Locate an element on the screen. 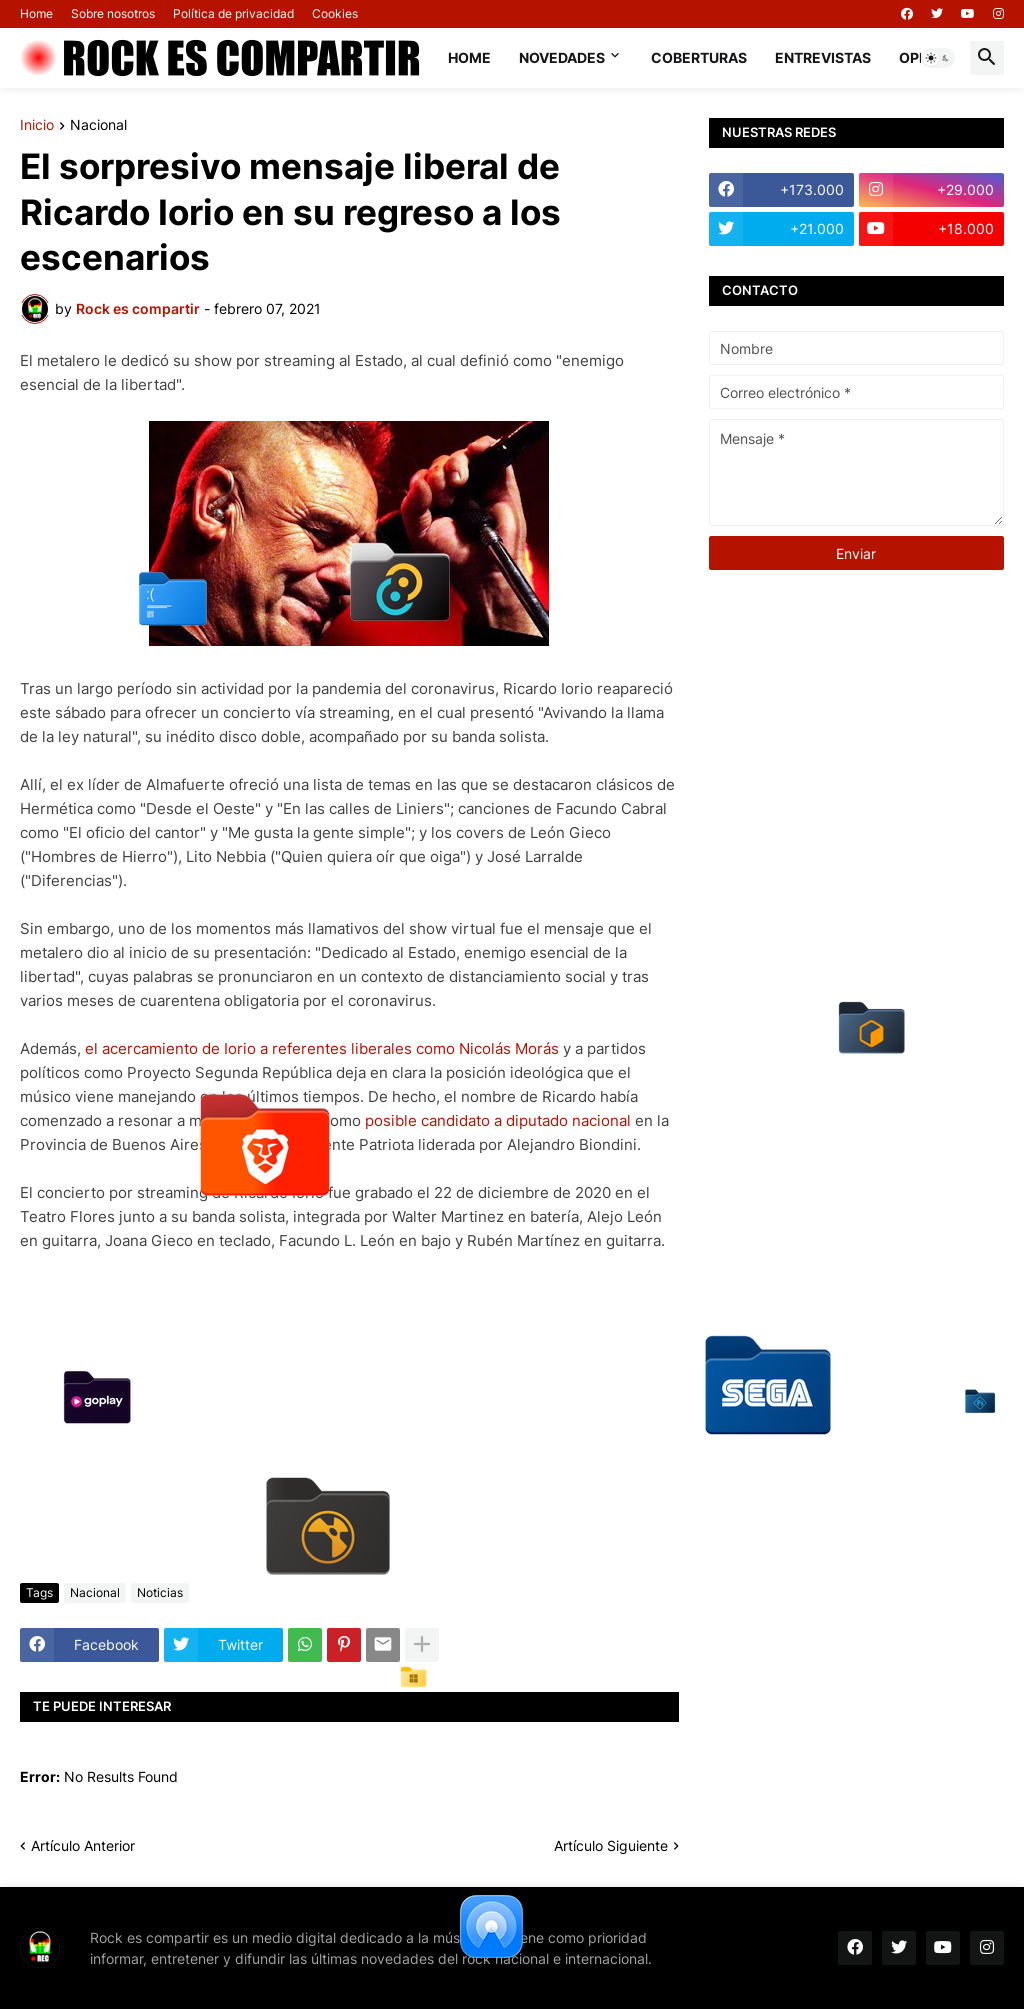  open folder containing Adobe Photoshop Express files is located at coordinates (980, 1402).